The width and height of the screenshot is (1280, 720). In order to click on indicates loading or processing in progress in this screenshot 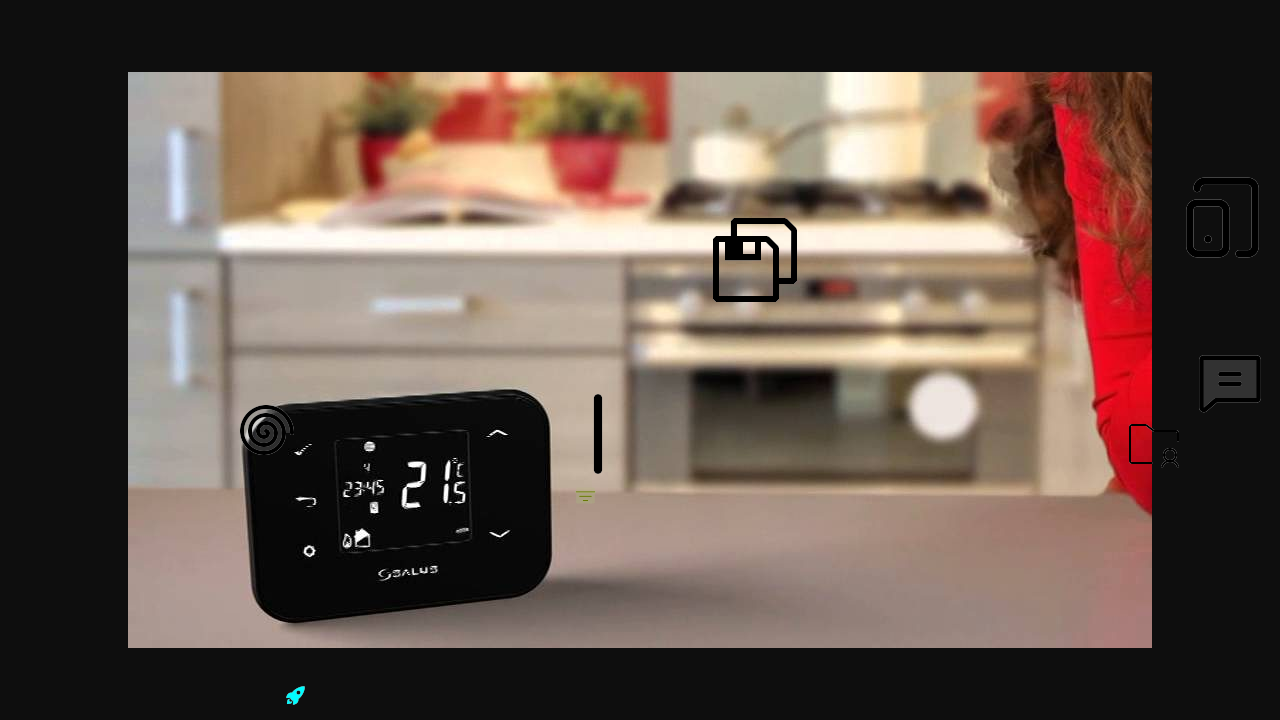, I will do `click(264, 429)`.